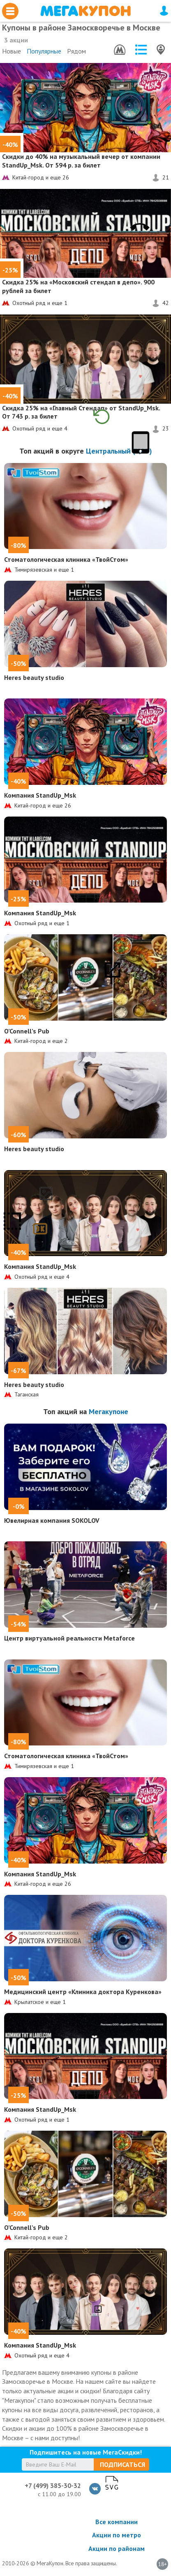  I want to click on open link in a new tab or window, so click(112, 970).